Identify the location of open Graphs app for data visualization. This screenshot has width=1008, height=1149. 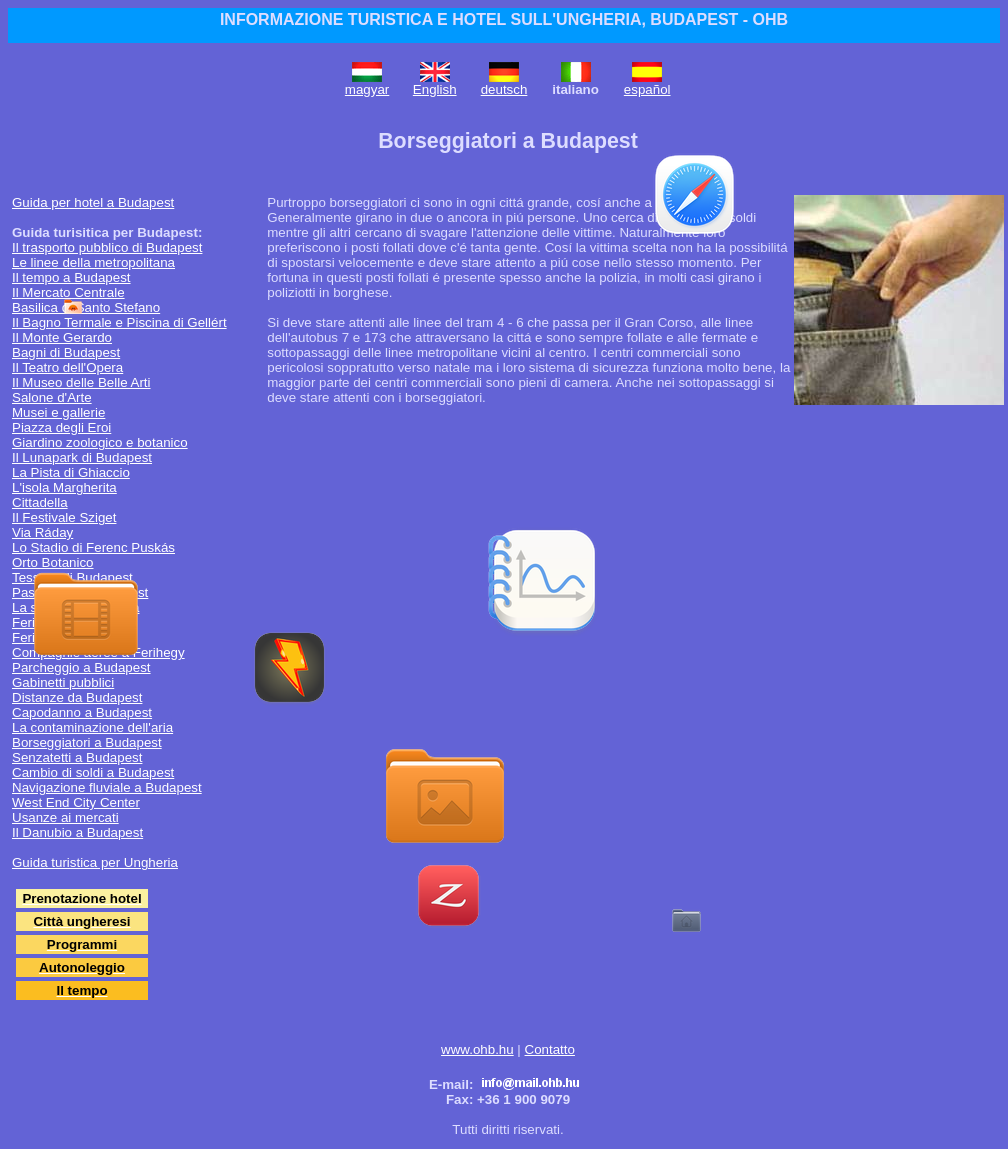
(544, 580).